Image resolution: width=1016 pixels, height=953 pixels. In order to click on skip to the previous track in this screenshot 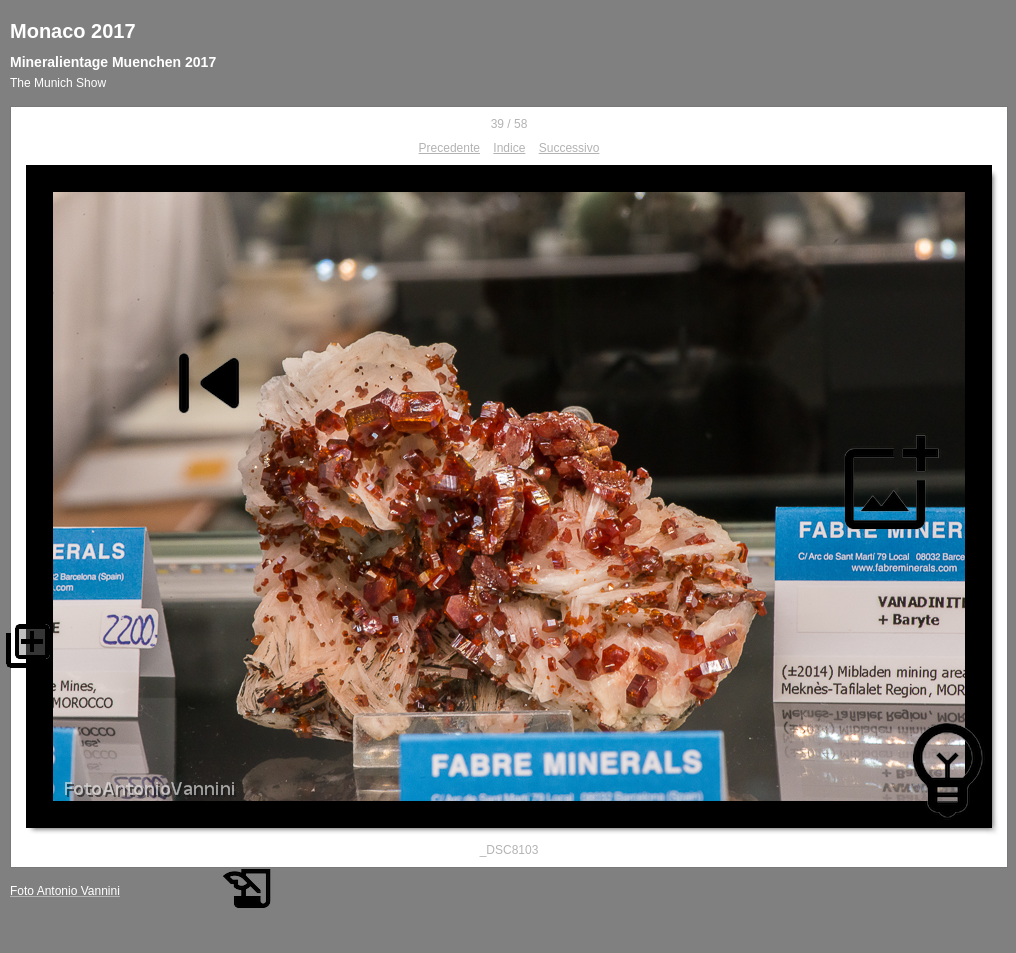, I will do `click(209, 383)`.